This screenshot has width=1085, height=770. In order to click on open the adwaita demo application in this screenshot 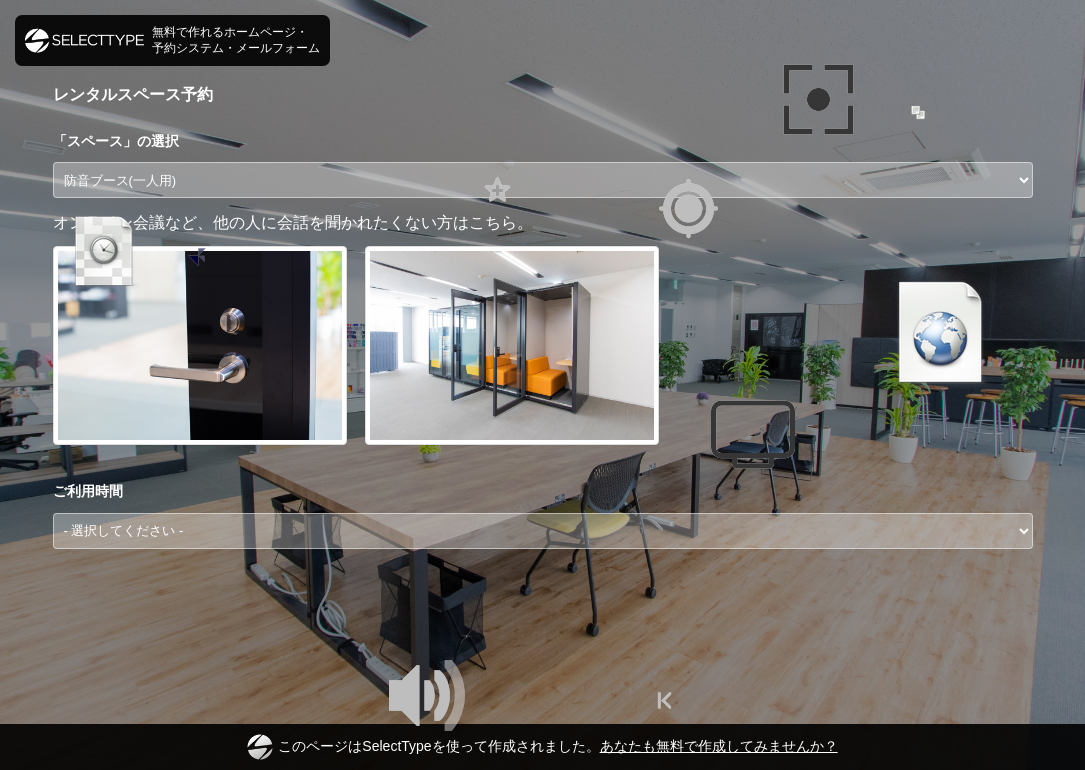, I will do `click(197, 257)`.